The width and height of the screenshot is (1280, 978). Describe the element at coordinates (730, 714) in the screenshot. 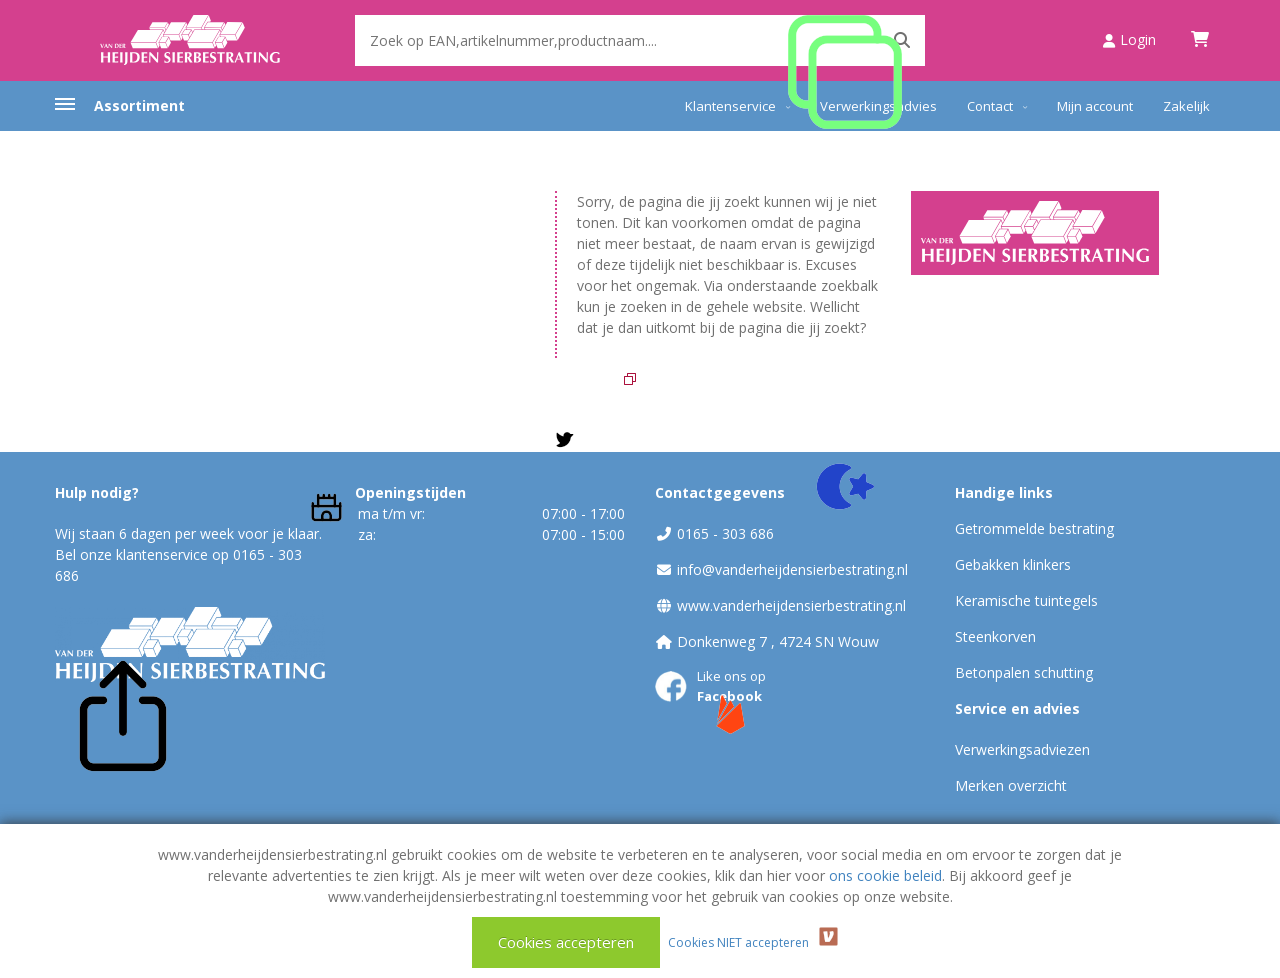

I see `firebase platform logo` at that location.